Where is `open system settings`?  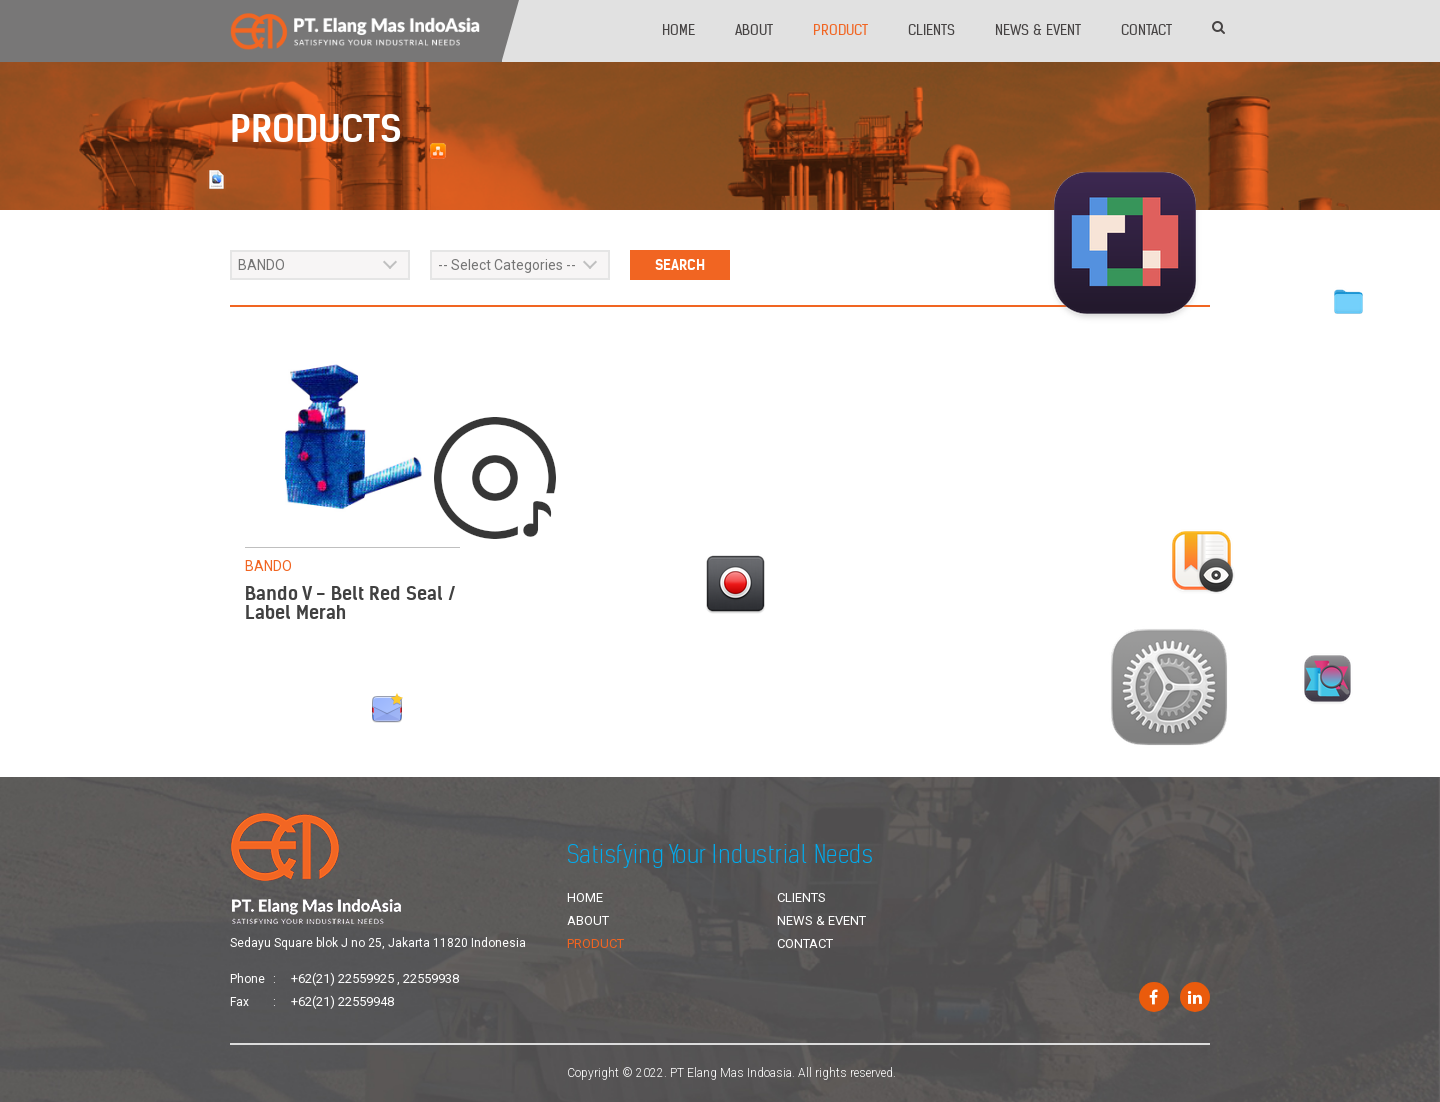 open system settings is located at coordinates (1169, 687).